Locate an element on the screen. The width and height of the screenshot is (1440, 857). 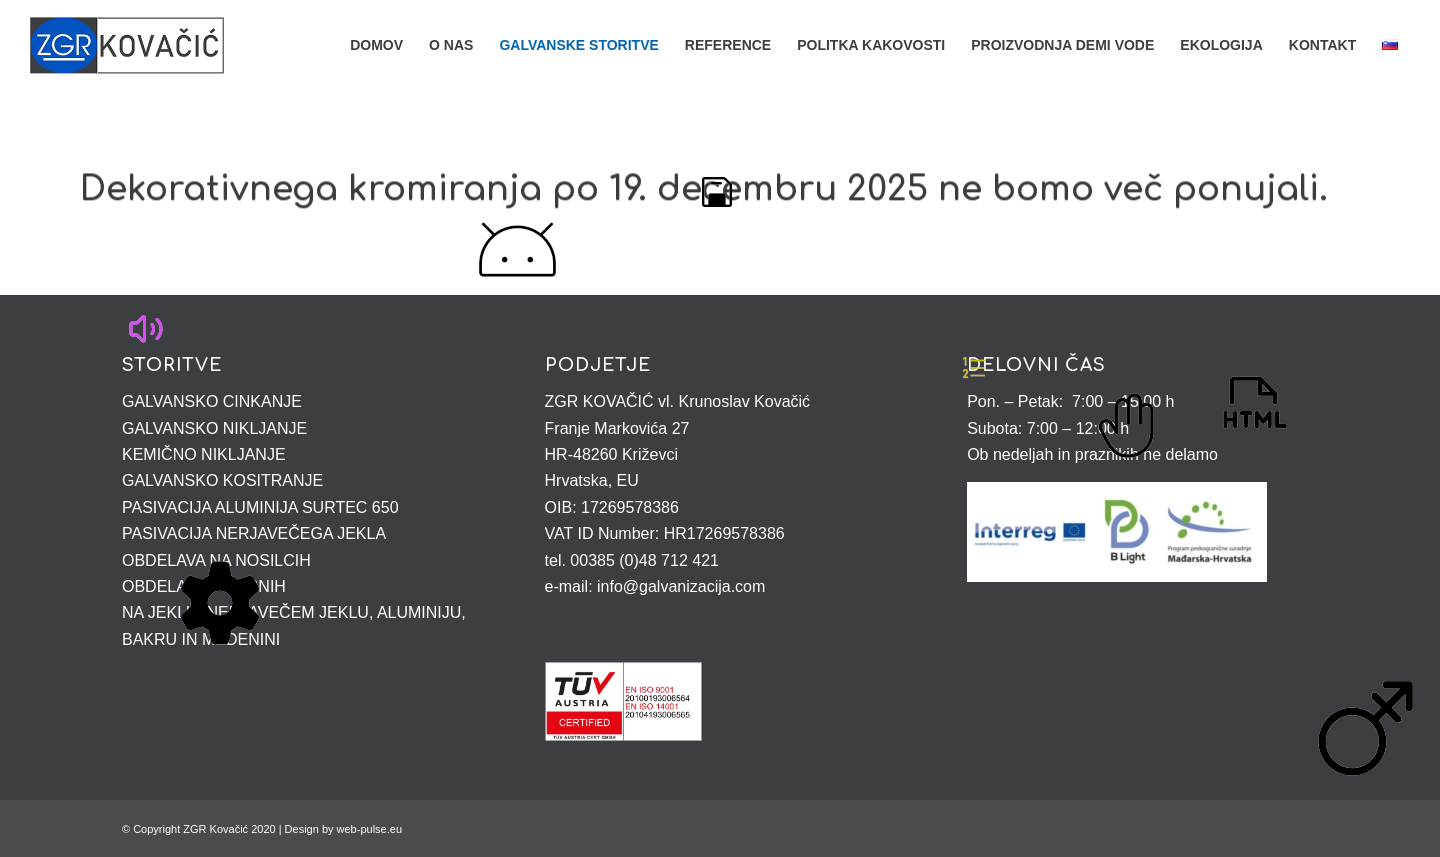
indicates transgender identity option is located at coordinates (1367, 726).